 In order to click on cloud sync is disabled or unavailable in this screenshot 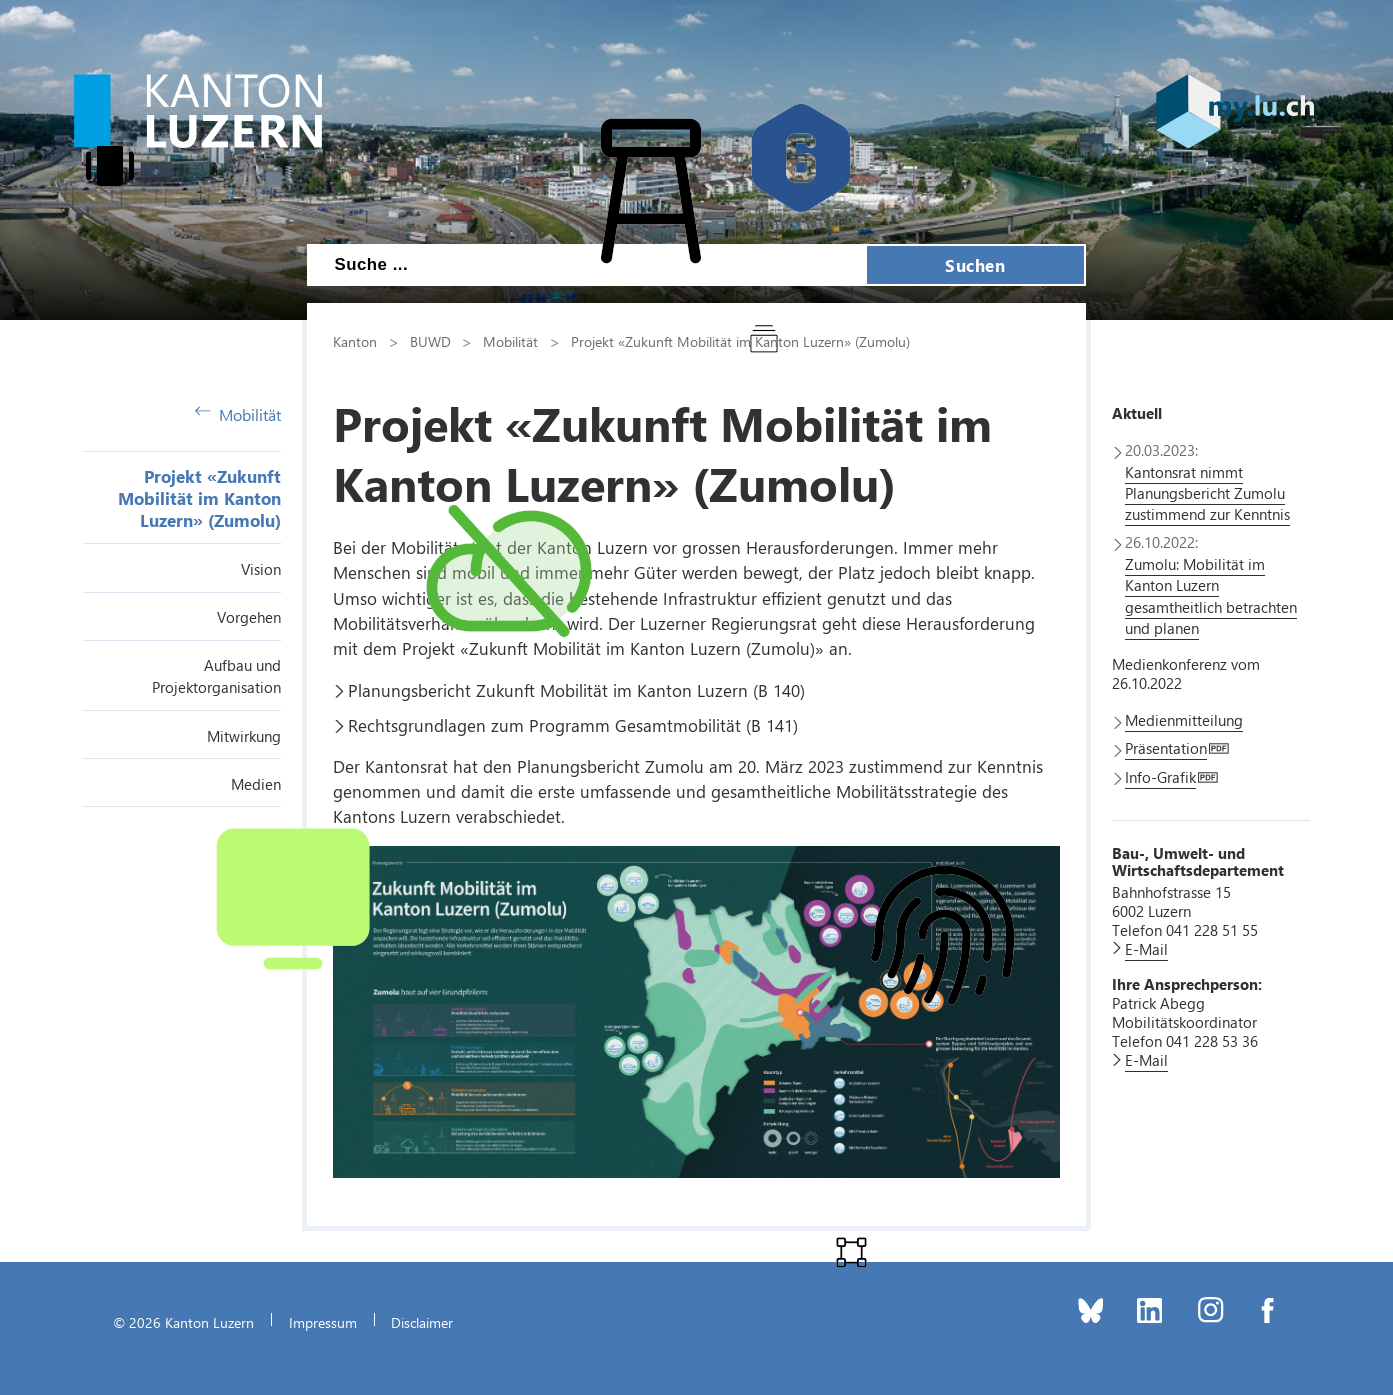, I will do `click(509, 571)`.